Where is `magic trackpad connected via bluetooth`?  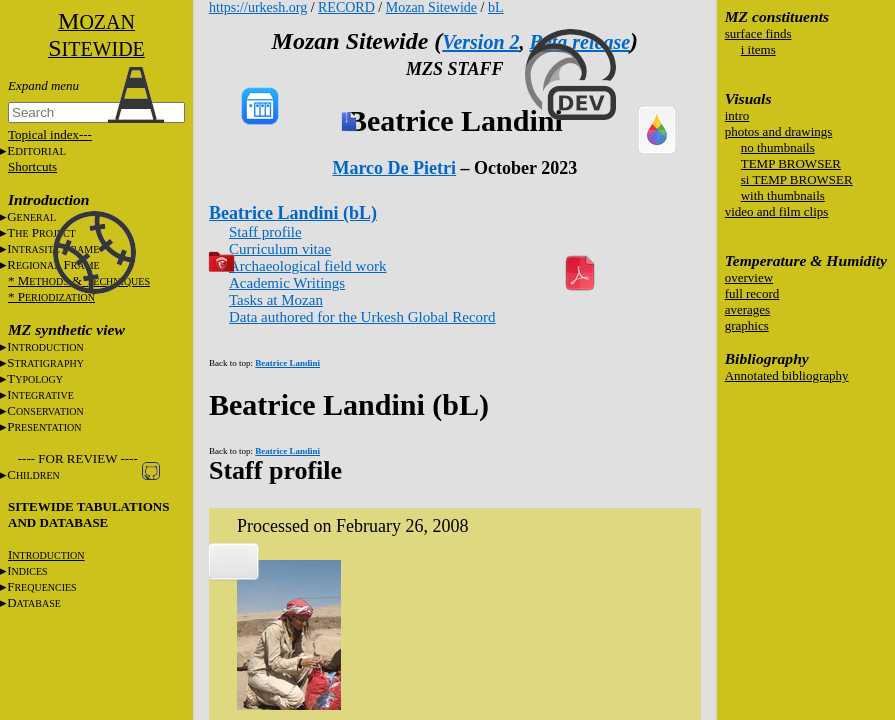 magic trackpad connected via bluetooth is located at coordinates (233, 561).